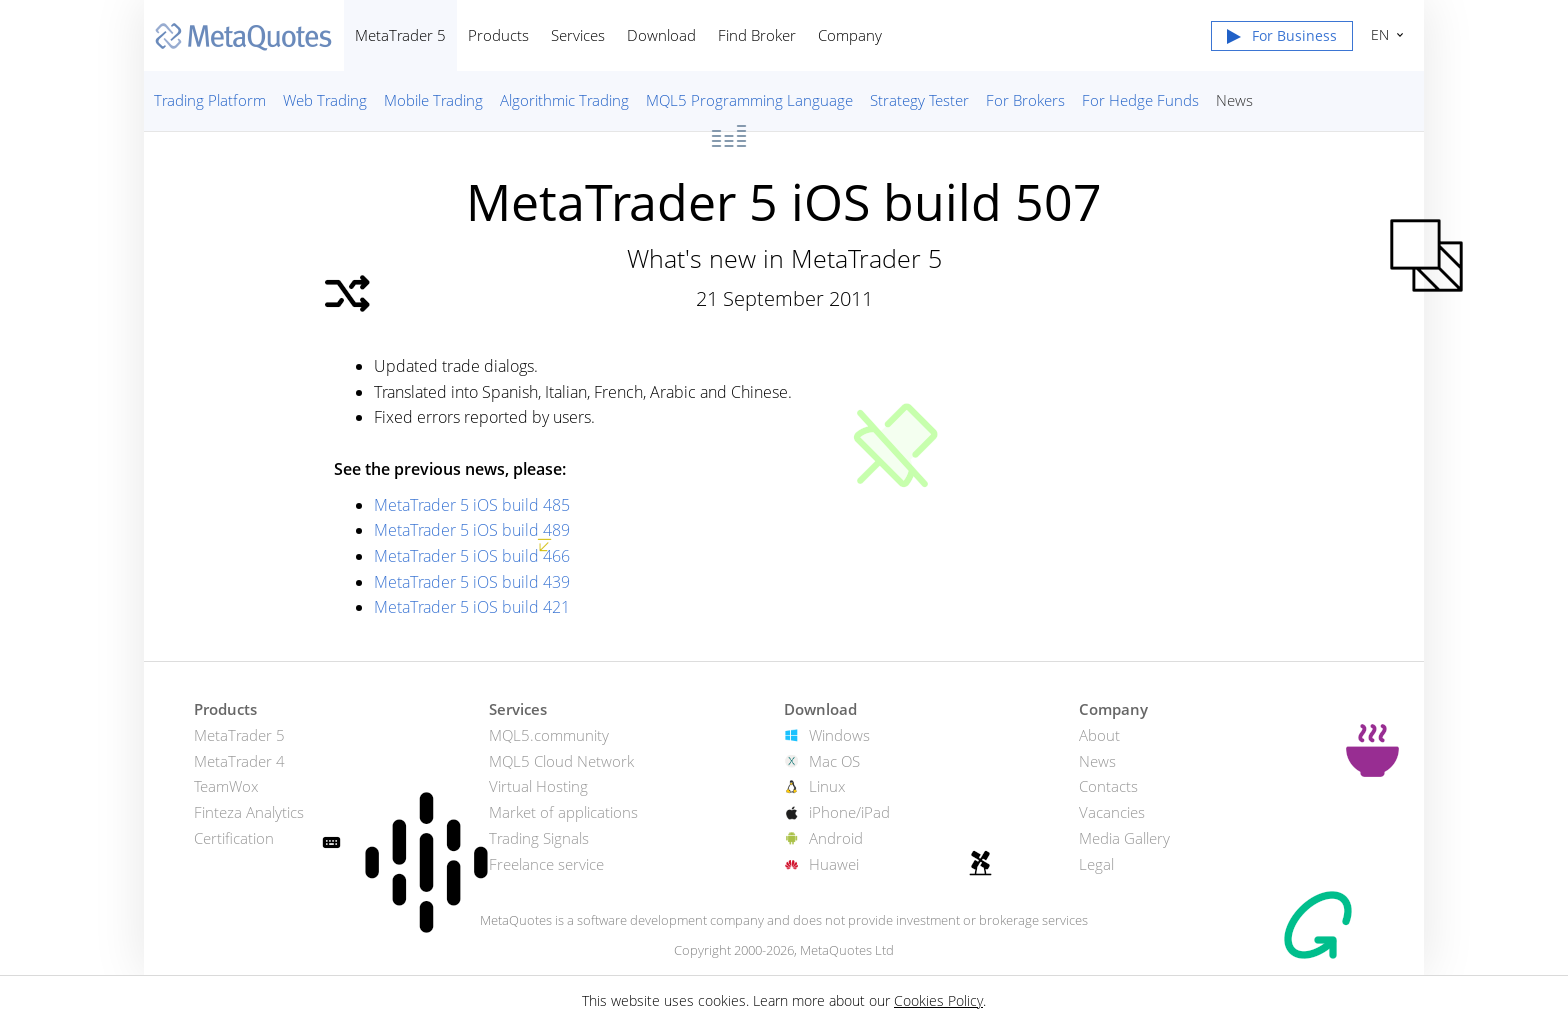 This screenshot has width=1568, height=1026. I want to click on view hot food or soup options, so click(1372, 750).